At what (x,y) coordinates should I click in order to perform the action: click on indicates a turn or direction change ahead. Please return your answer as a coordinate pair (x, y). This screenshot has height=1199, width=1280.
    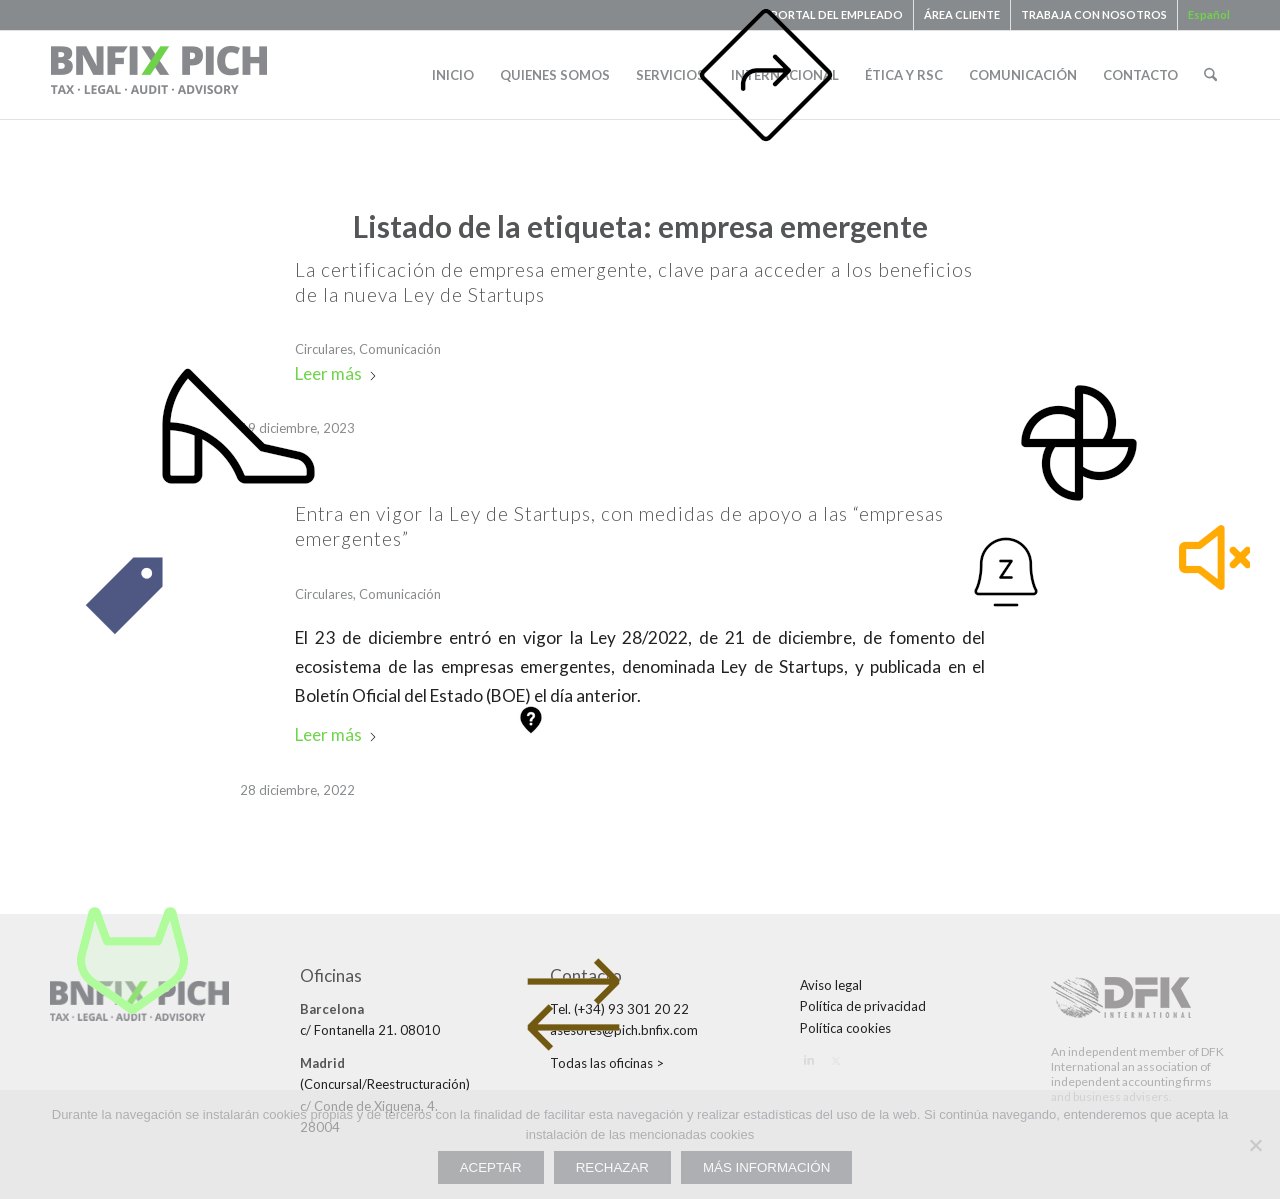
    Looking at the image, I should click on (766, 75).